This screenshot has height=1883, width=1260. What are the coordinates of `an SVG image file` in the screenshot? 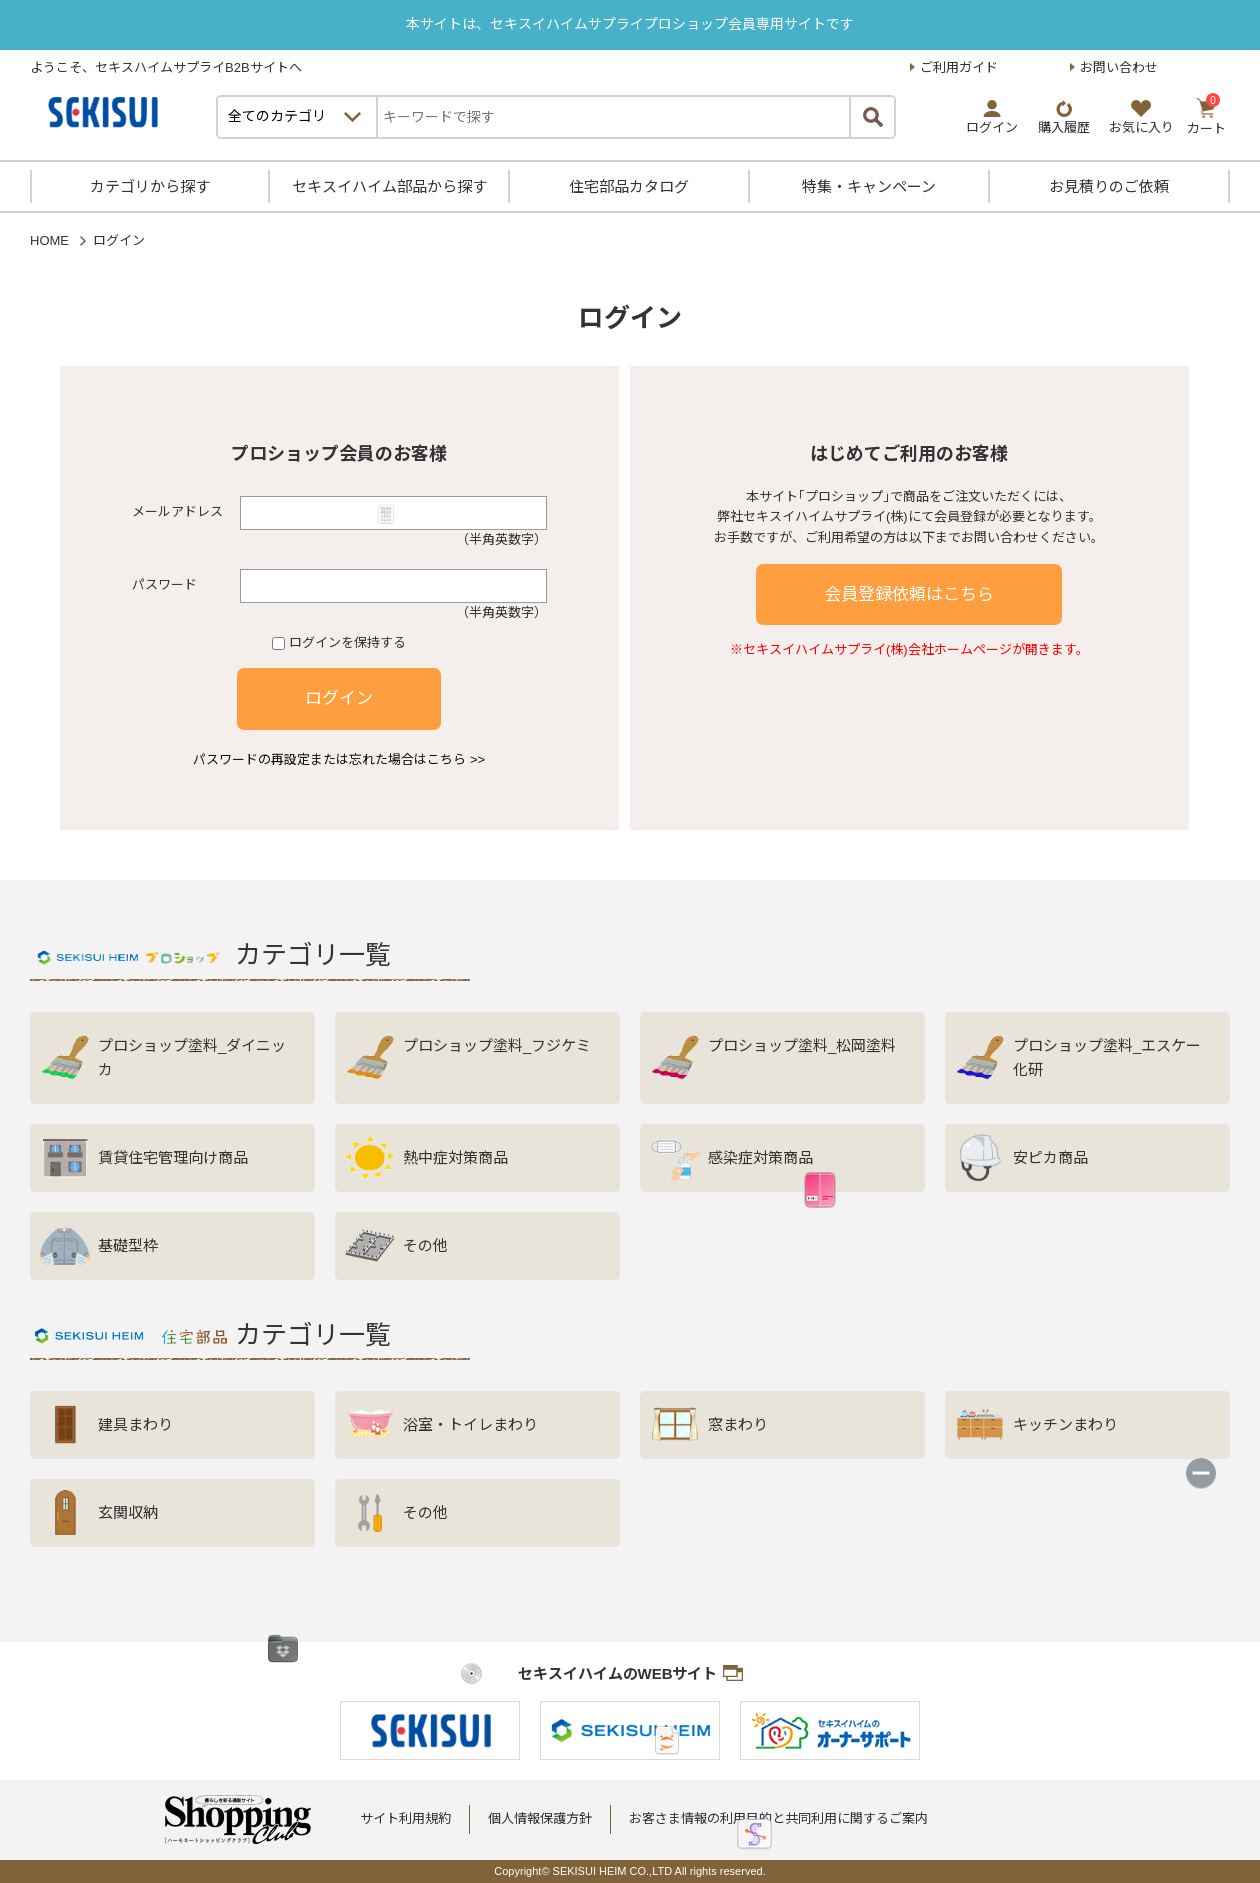 It's located at (754, 1832).